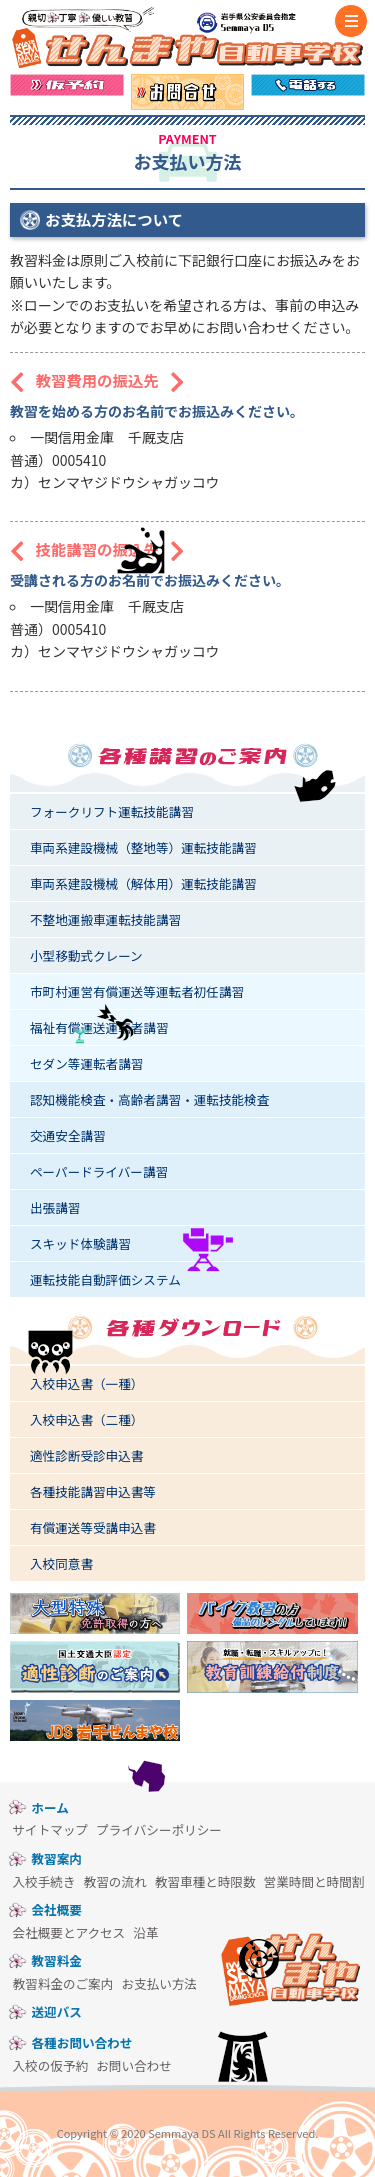 The image size is (375, 2177). What do you see at coordinates (259, 1959) in the screenshot?
I see `track digital footprint or online activity` at bounding box center [259, 1959].